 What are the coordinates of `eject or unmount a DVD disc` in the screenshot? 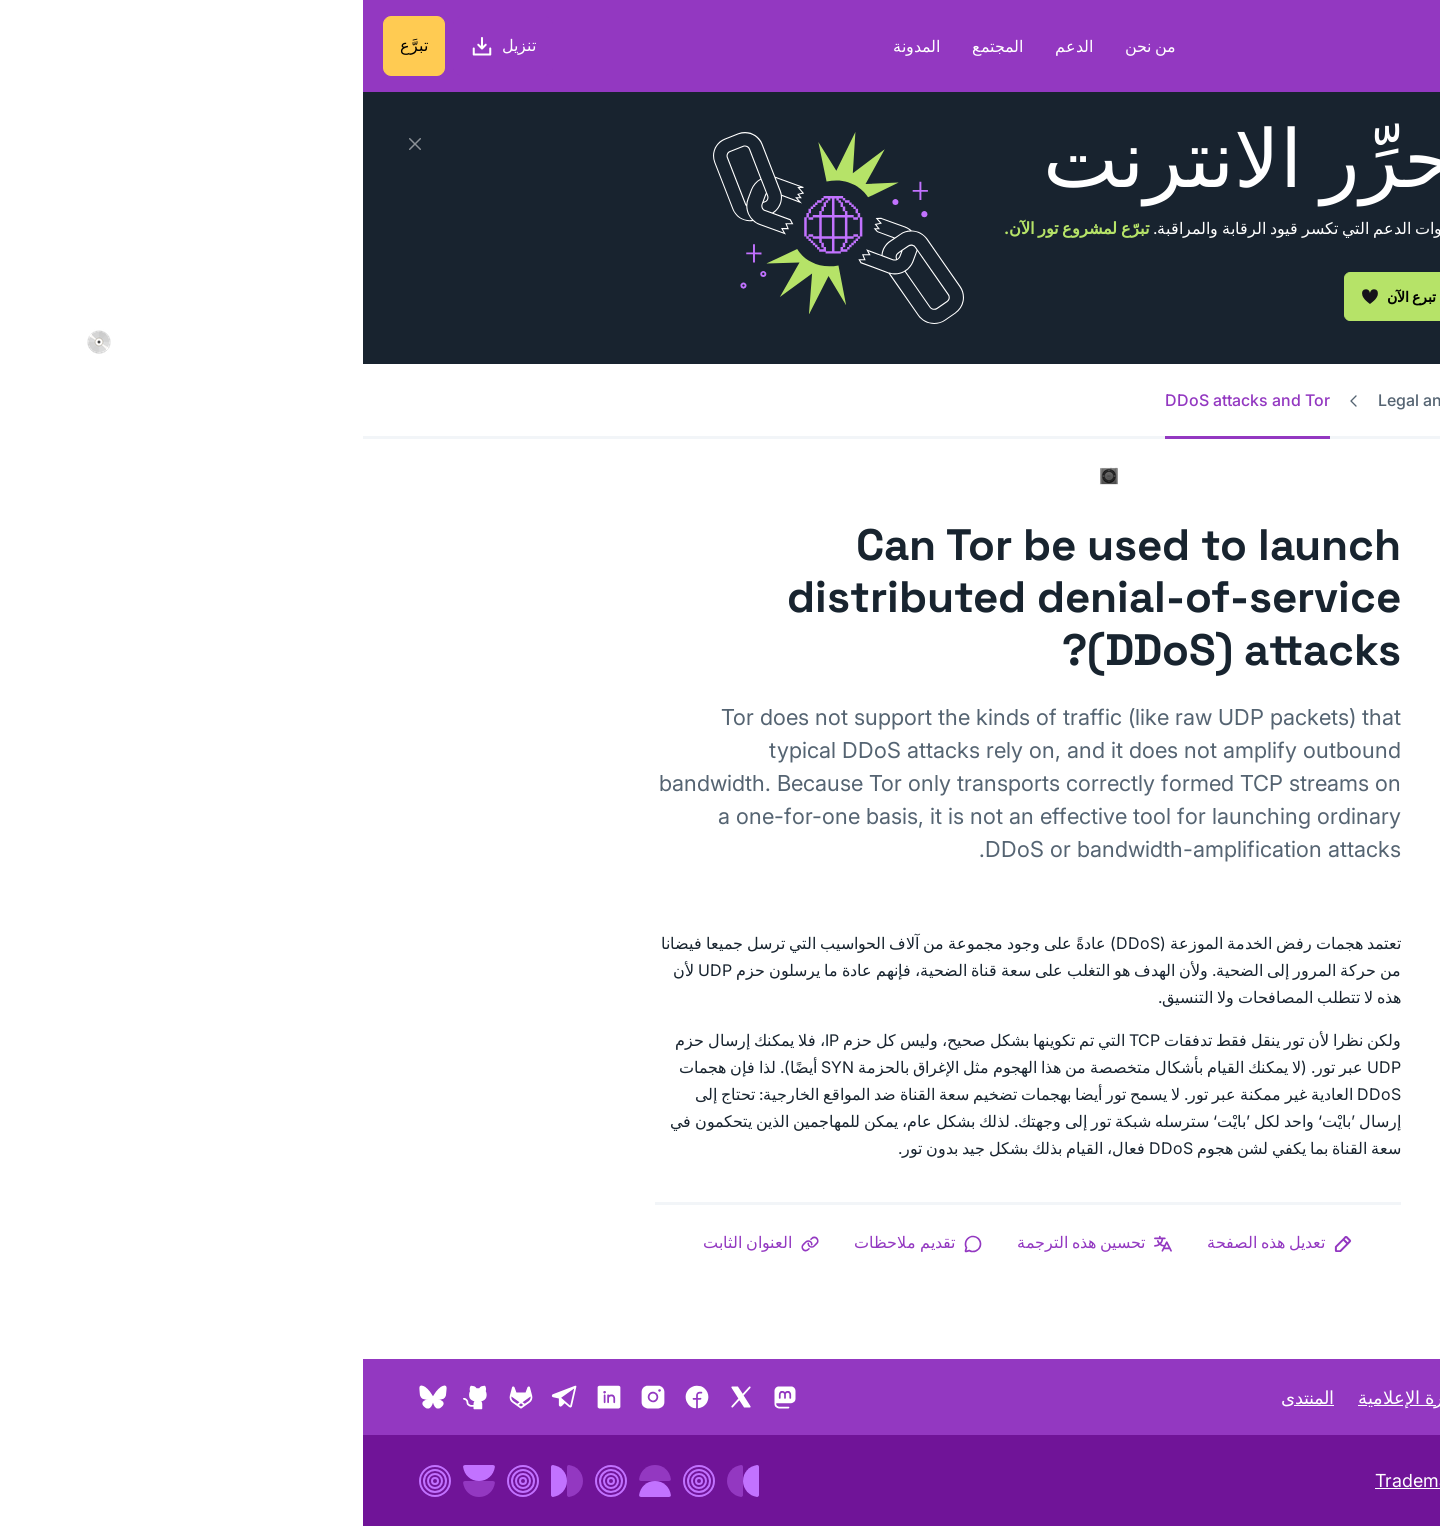 It's located at (99, 342).